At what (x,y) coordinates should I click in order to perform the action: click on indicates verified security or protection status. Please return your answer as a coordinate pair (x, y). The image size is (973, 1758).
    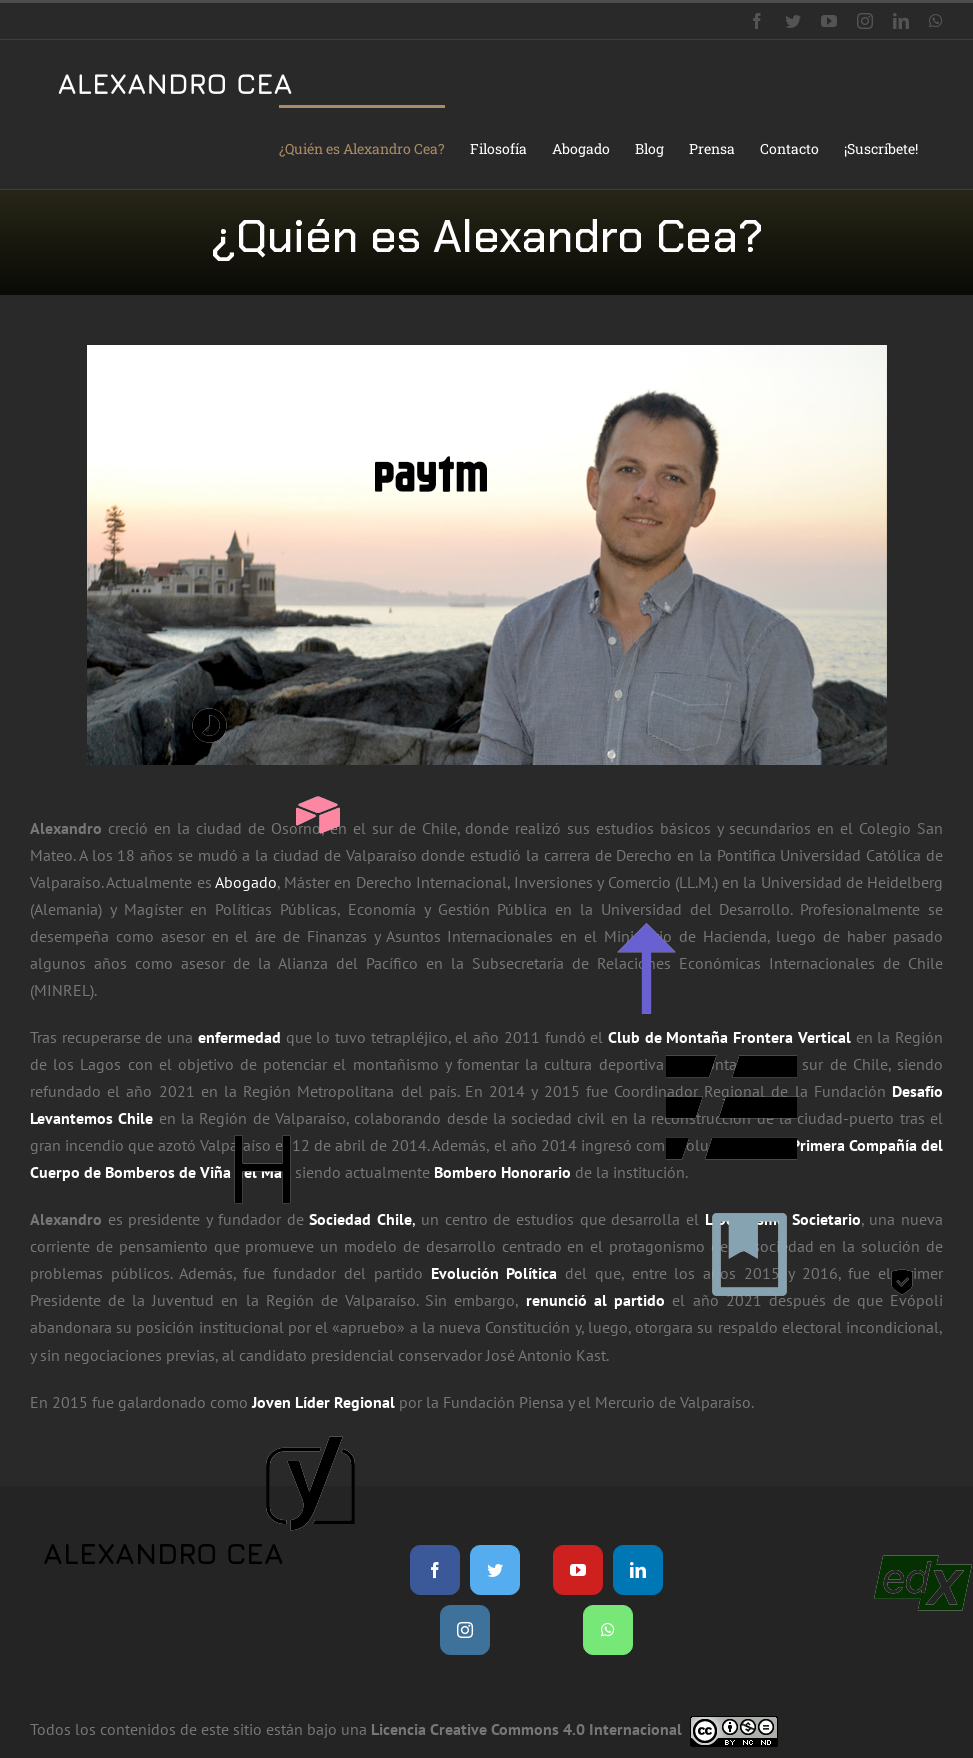
    Looking at the image, I should click on (902, 1282).